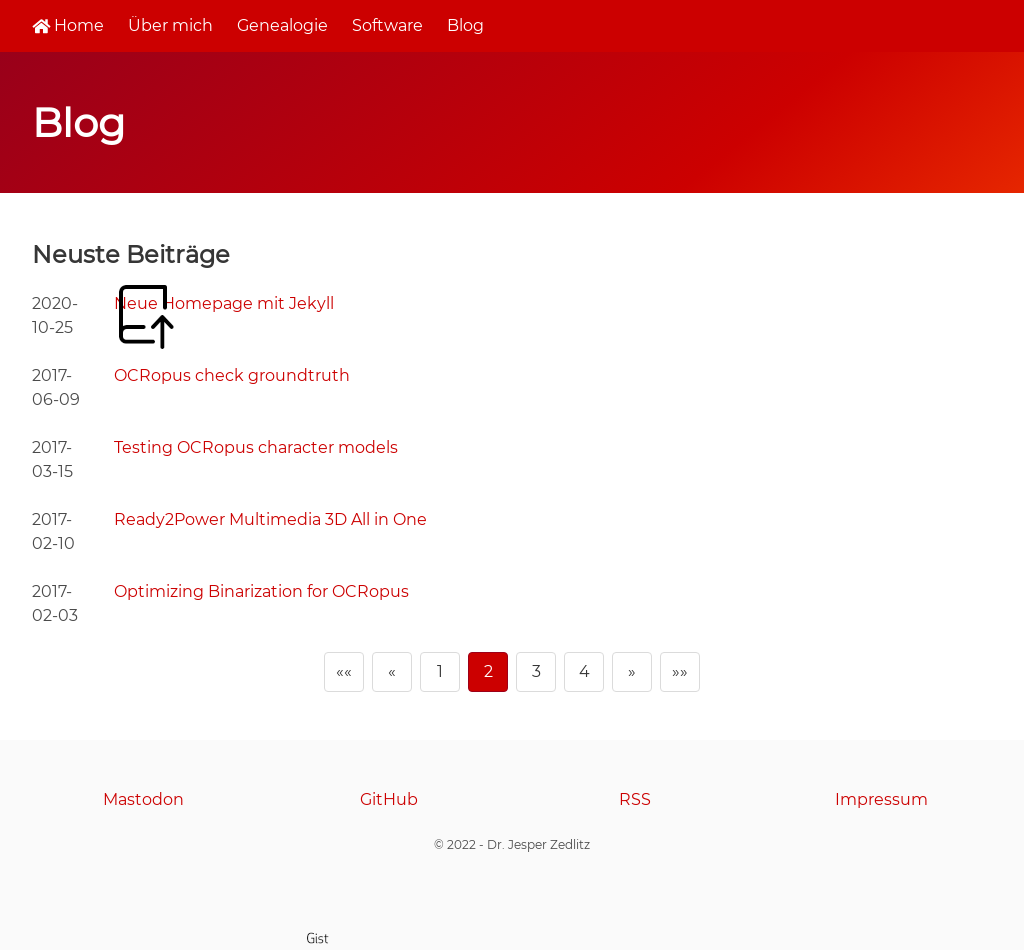 The image size is (1024, 950). I want to click on push changes to a repository, so click(143, 317).